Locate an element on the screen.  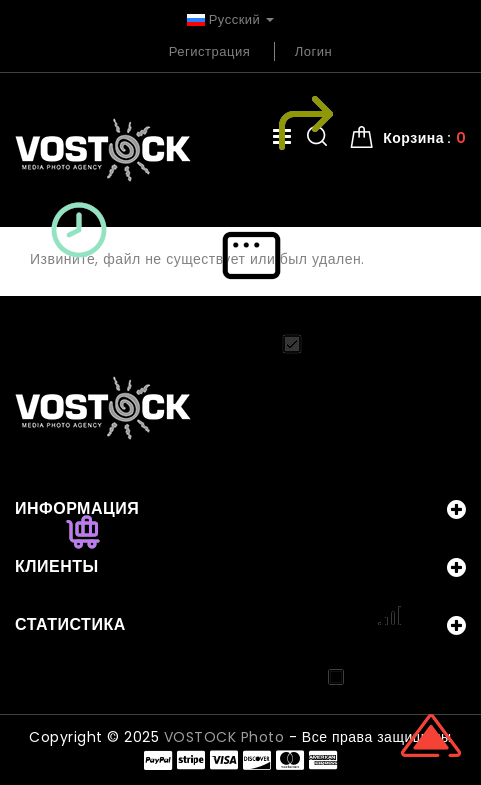
baggage claim area indicator is located at coordinates (83, 532).